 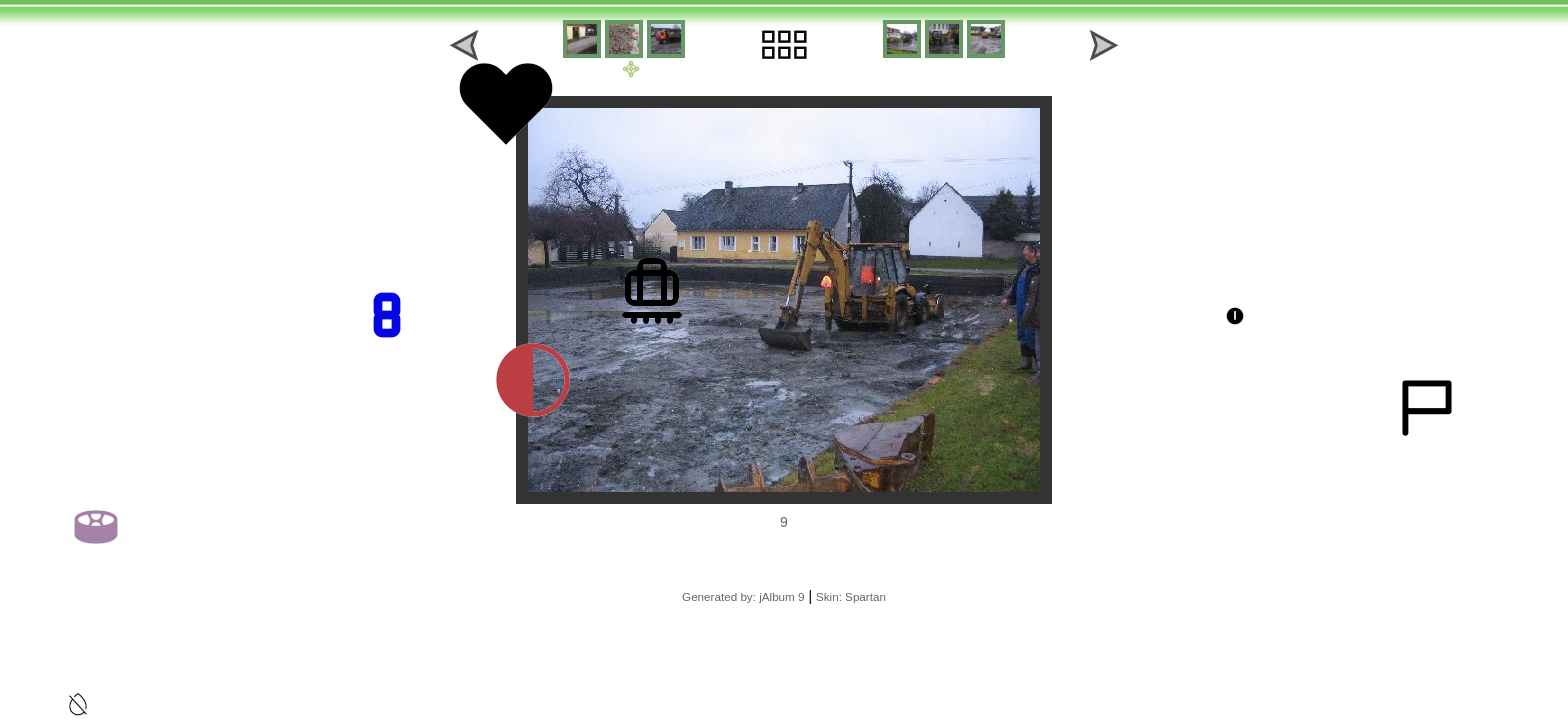 I want to click on indicates a favorited or liked item, so click(x=506, y=103).